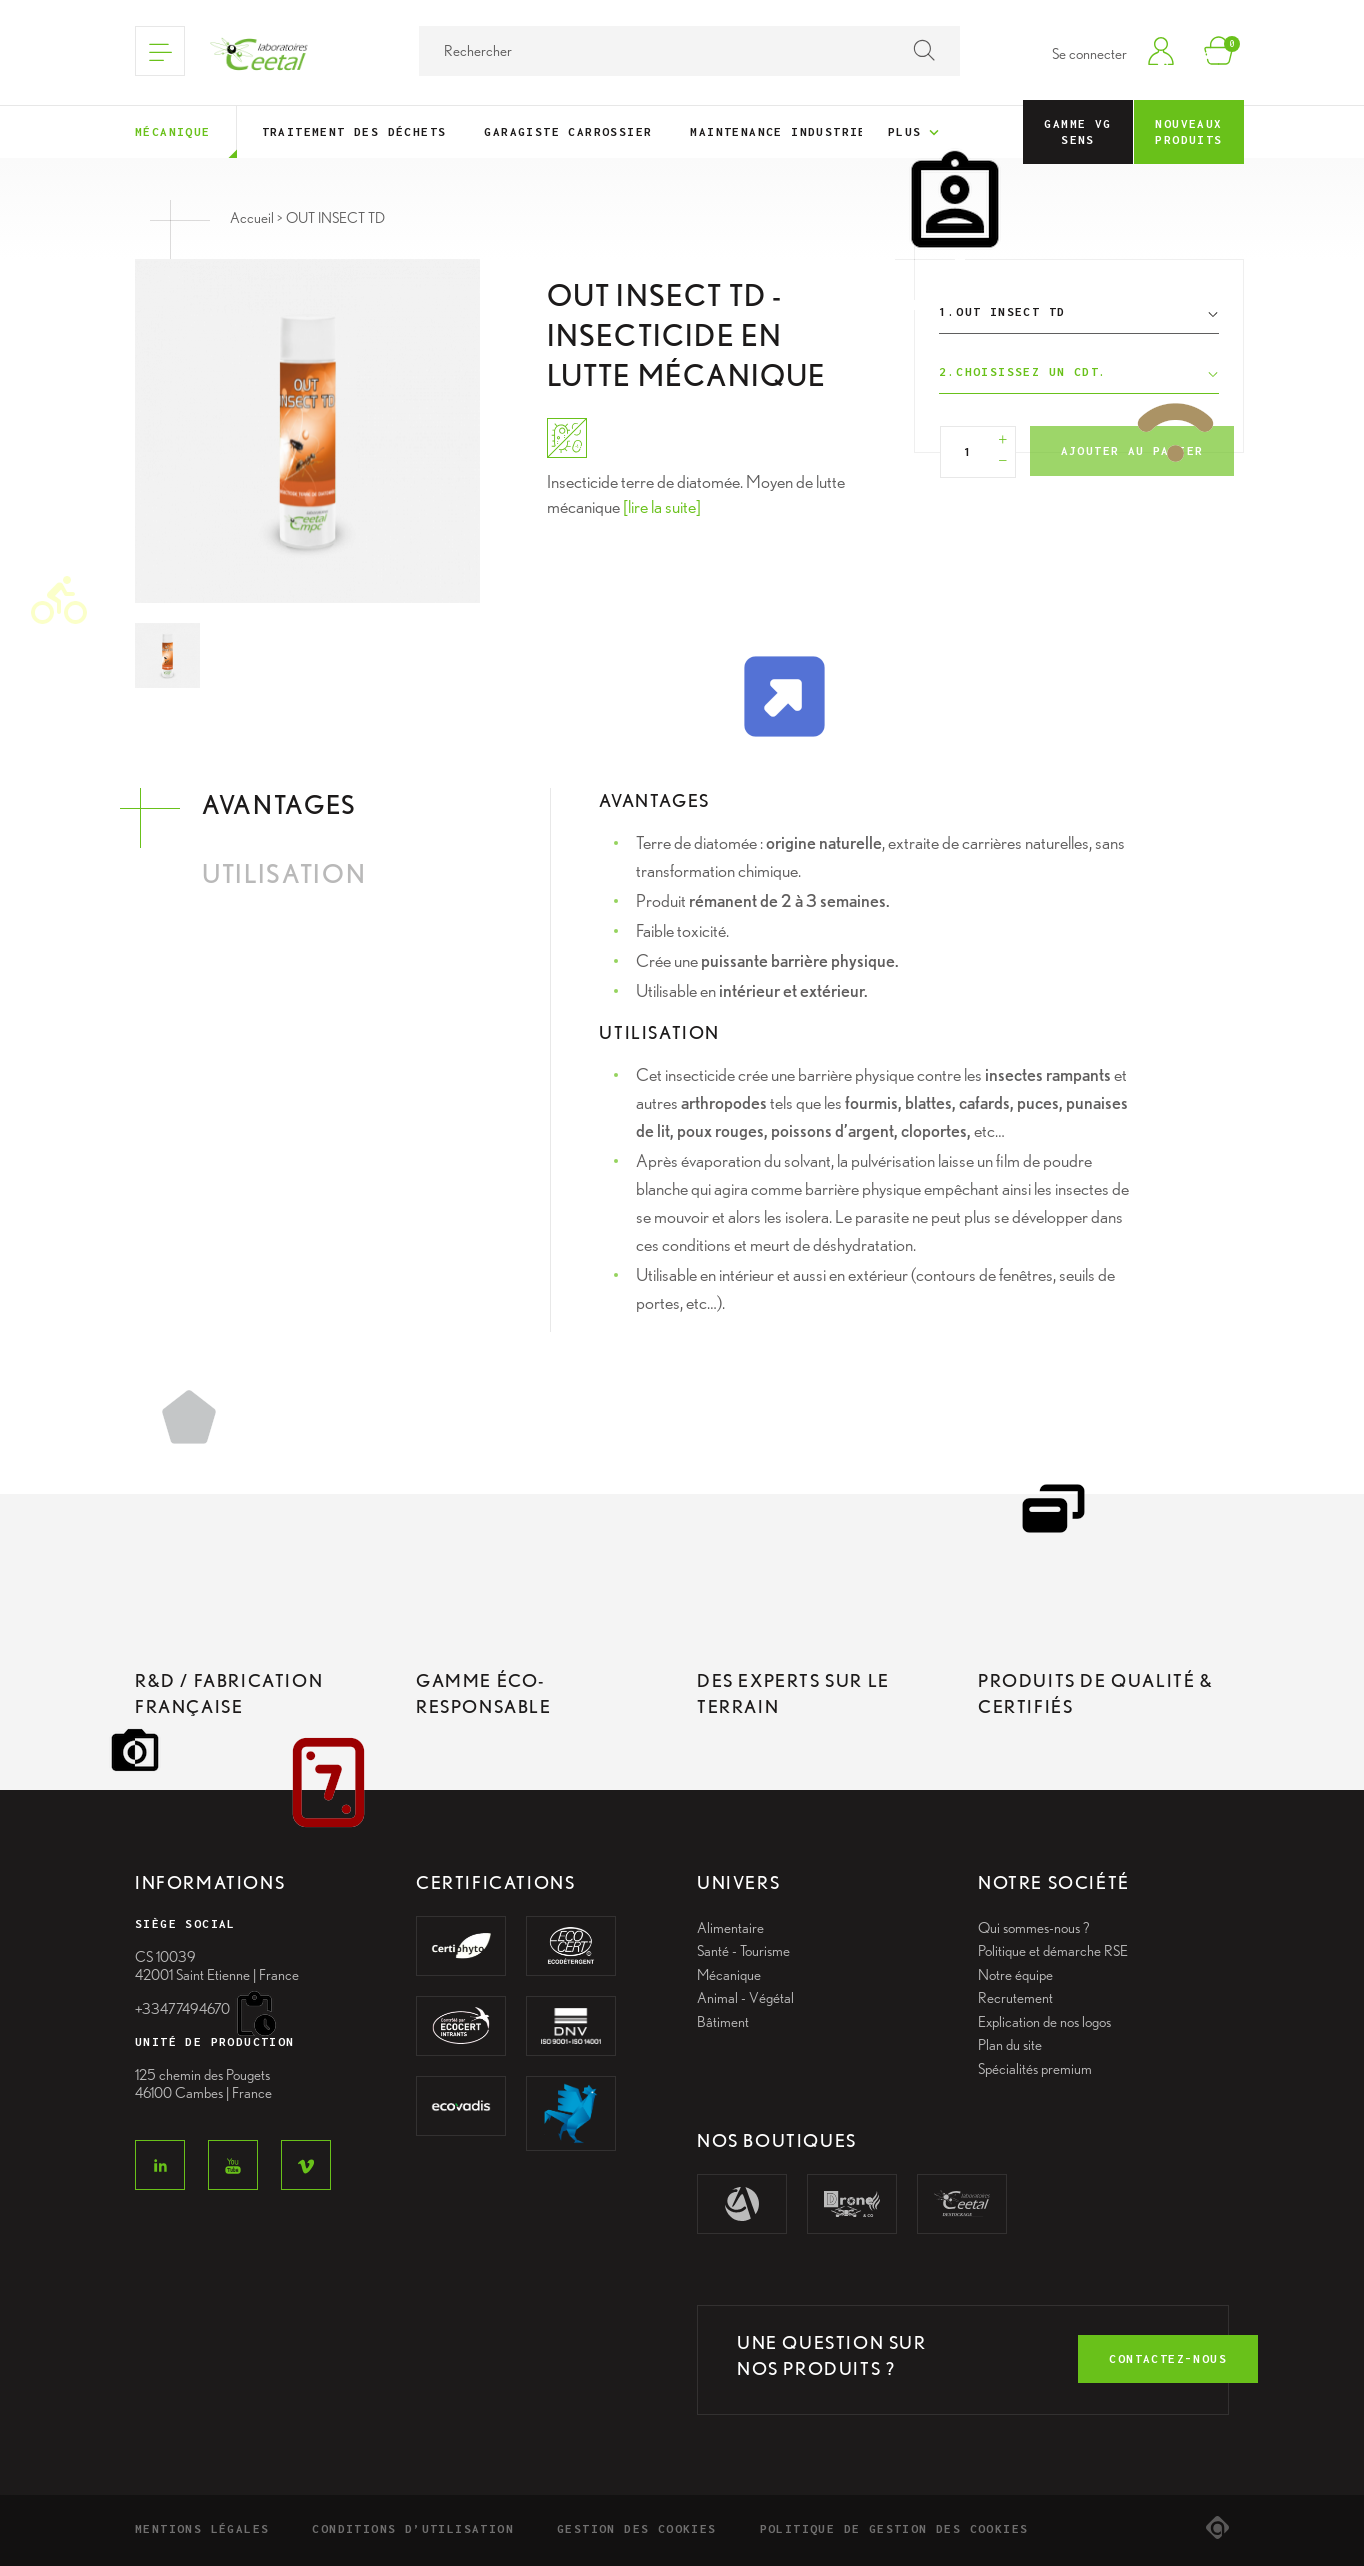 The image size is (1364, 2566). Describe the element at coordinates (955, 204) in the screenshot. I see `view assigned user profile` at that location.